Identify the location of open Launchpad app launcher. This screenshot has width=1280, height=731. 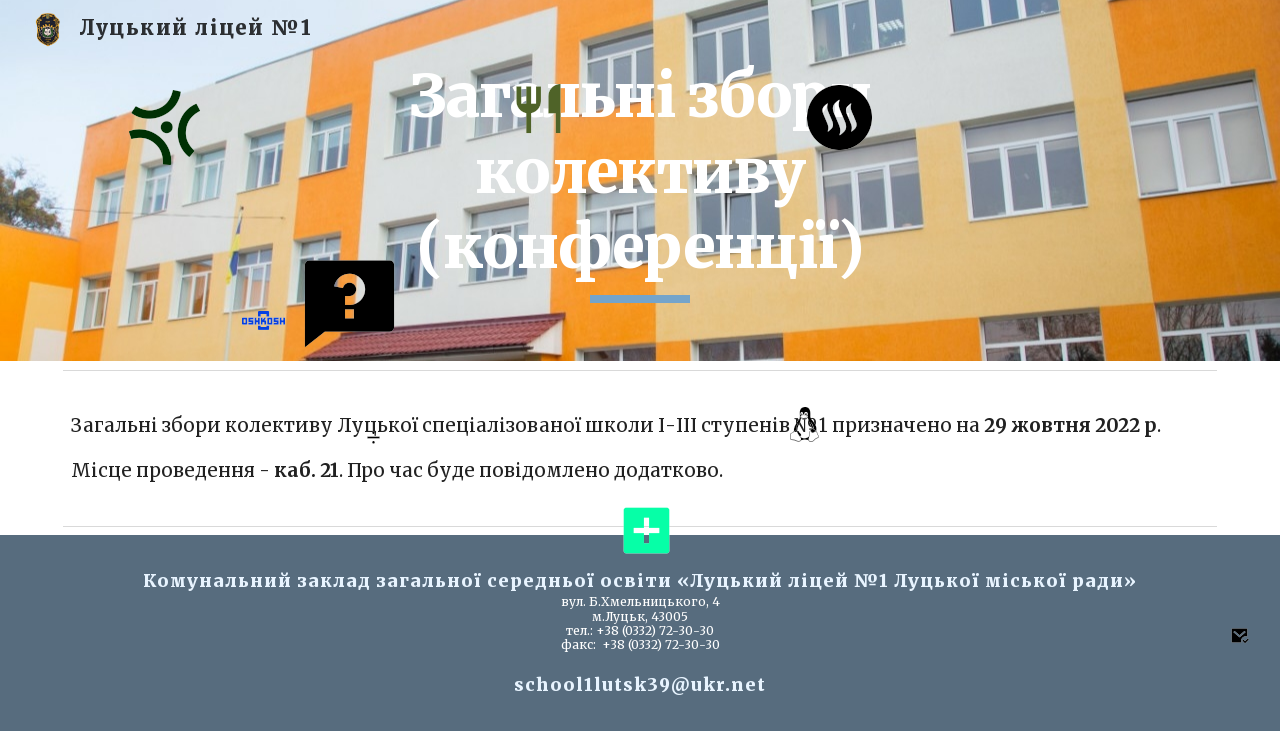
(164, 127).